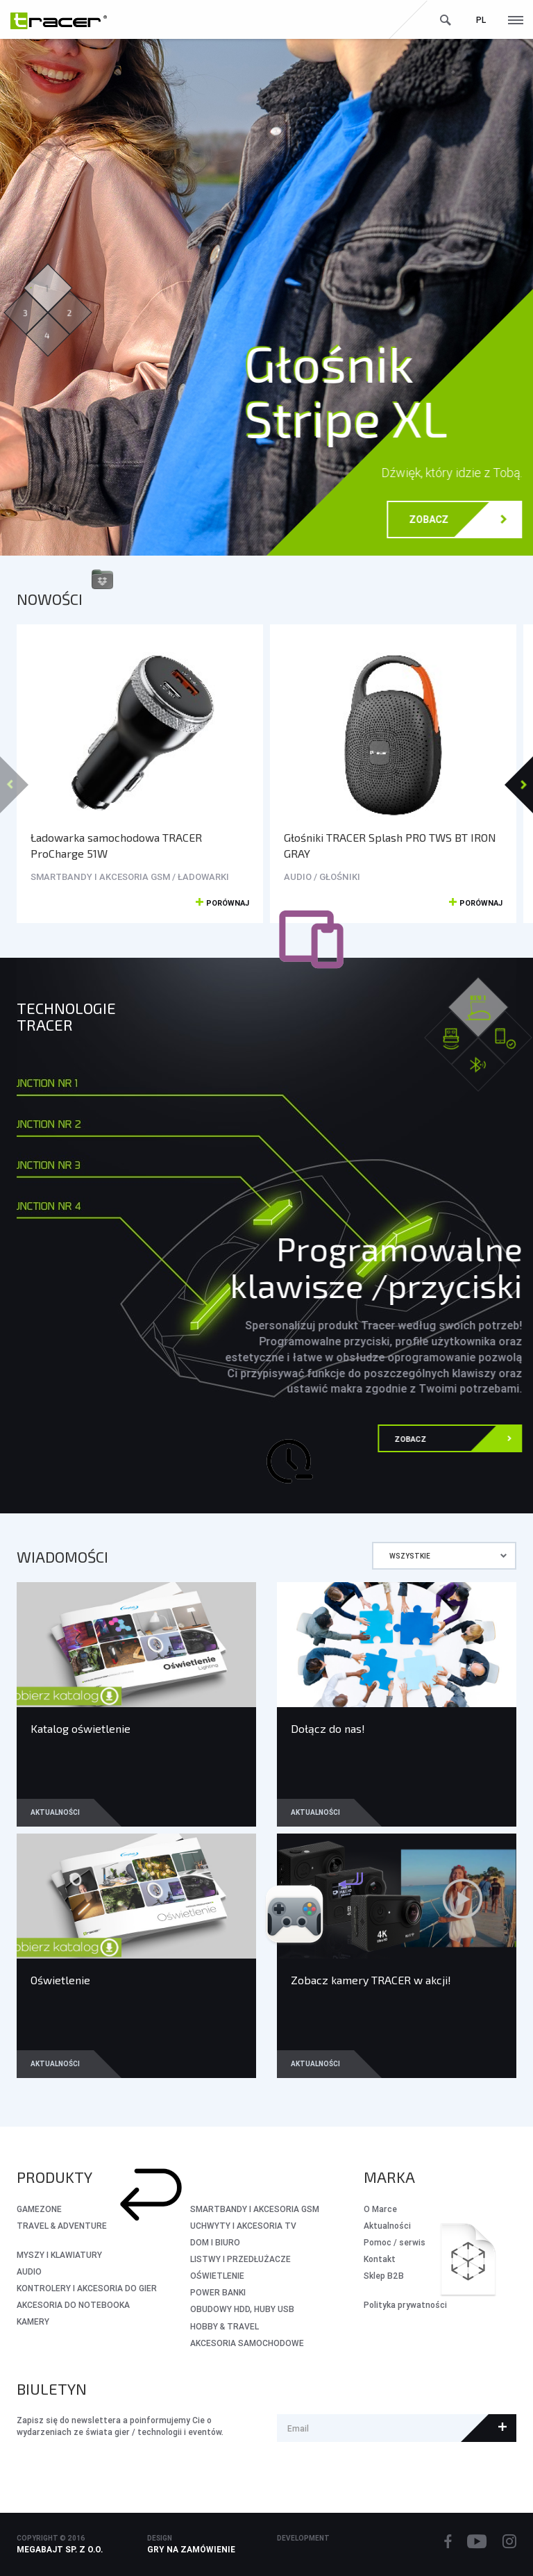 The width and height of the screenshot is (533, 2576). What do you see at coordinates (311, 939) in the screenshot?
I see `manage connected devices` at bounding box center [311, 939].